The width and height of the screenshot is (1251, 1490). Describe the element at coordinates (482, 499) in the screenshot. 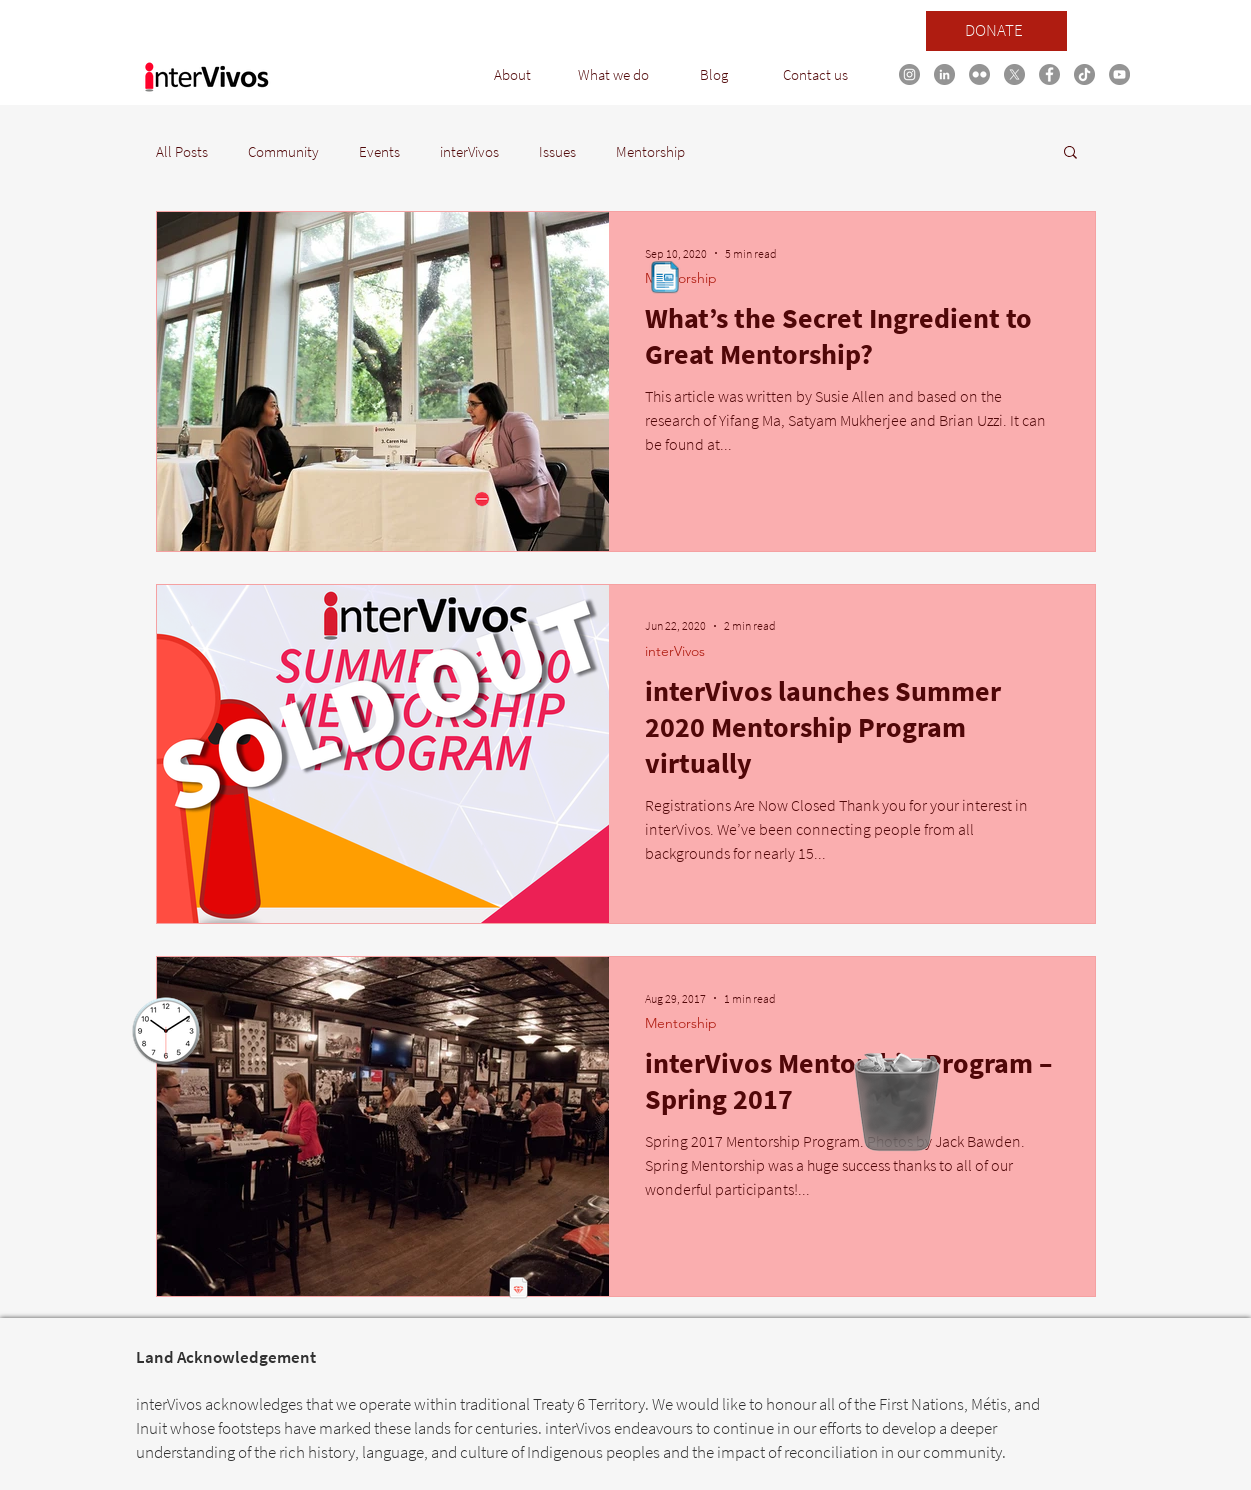

I see `indicates an error or critical issue has occurred` at that location.